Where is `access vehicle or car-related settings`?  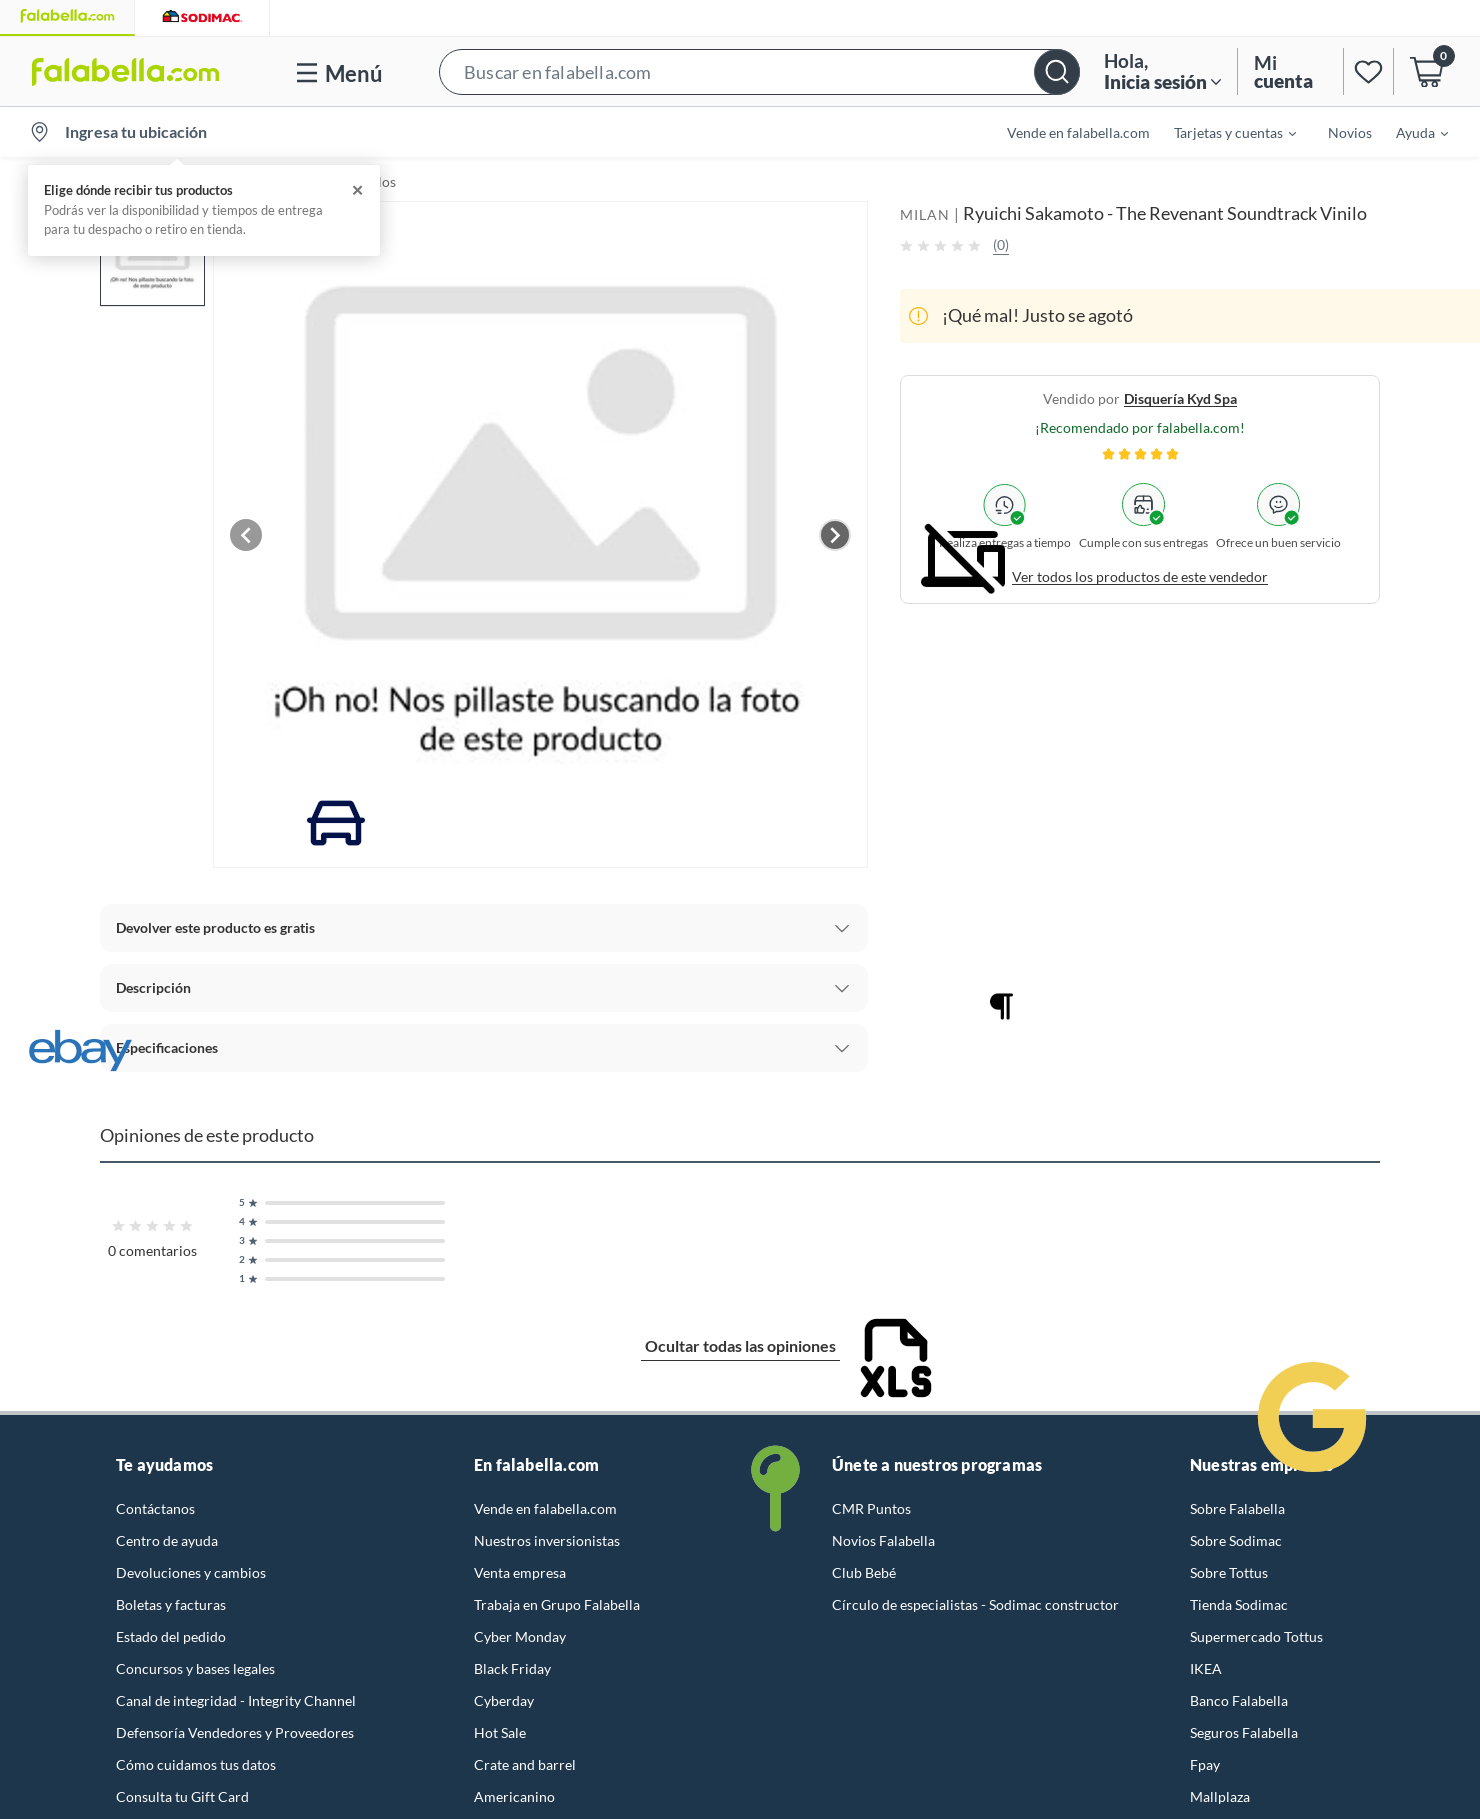 access vehicle or car-related settings is located at coordinates (336, 824).